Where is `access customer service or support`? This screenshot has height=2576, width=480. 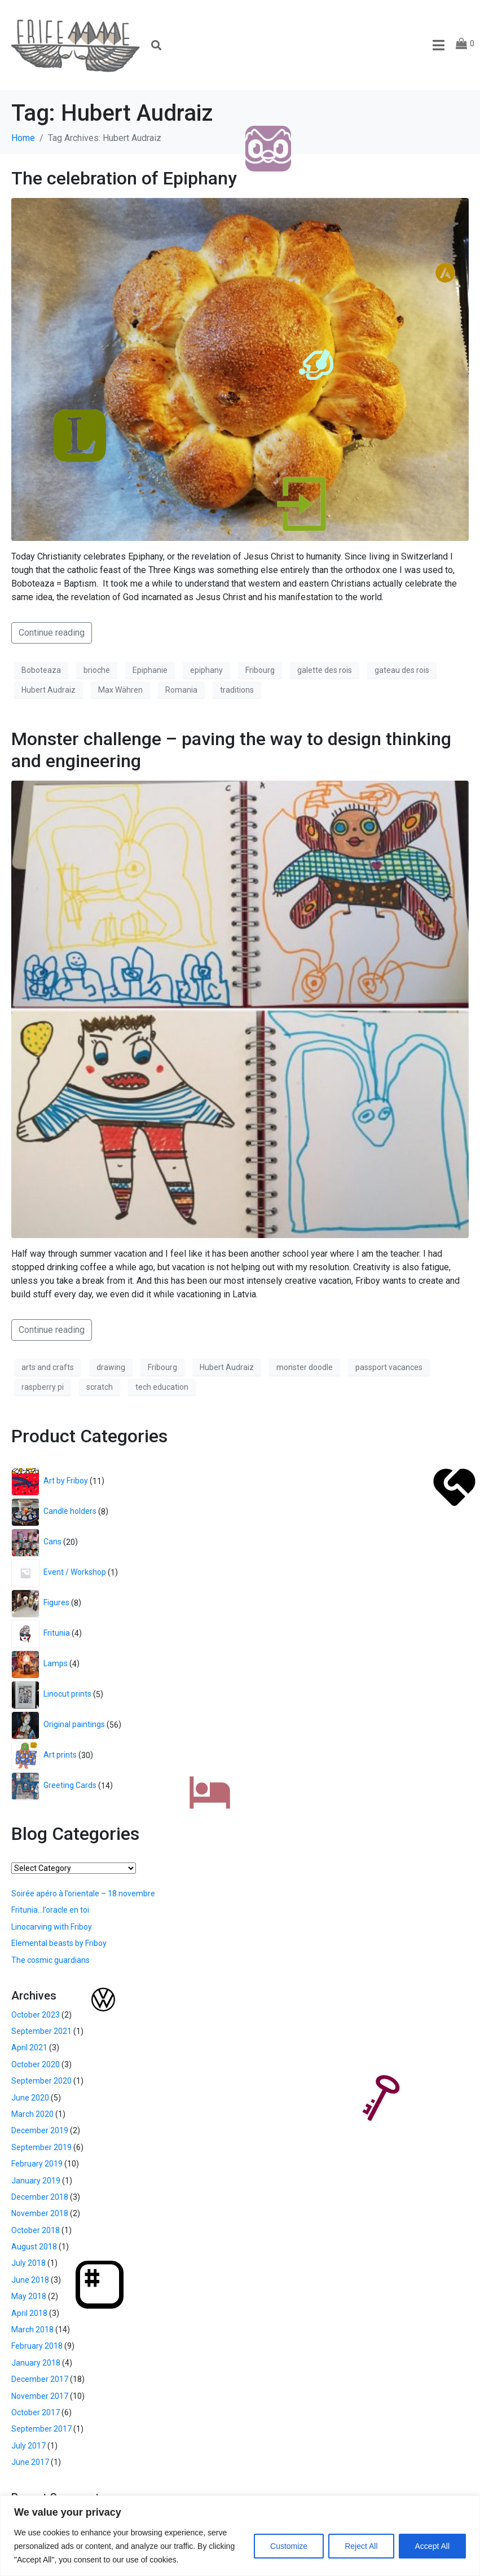
access customer service or support is located at coordinates (454, 1487).